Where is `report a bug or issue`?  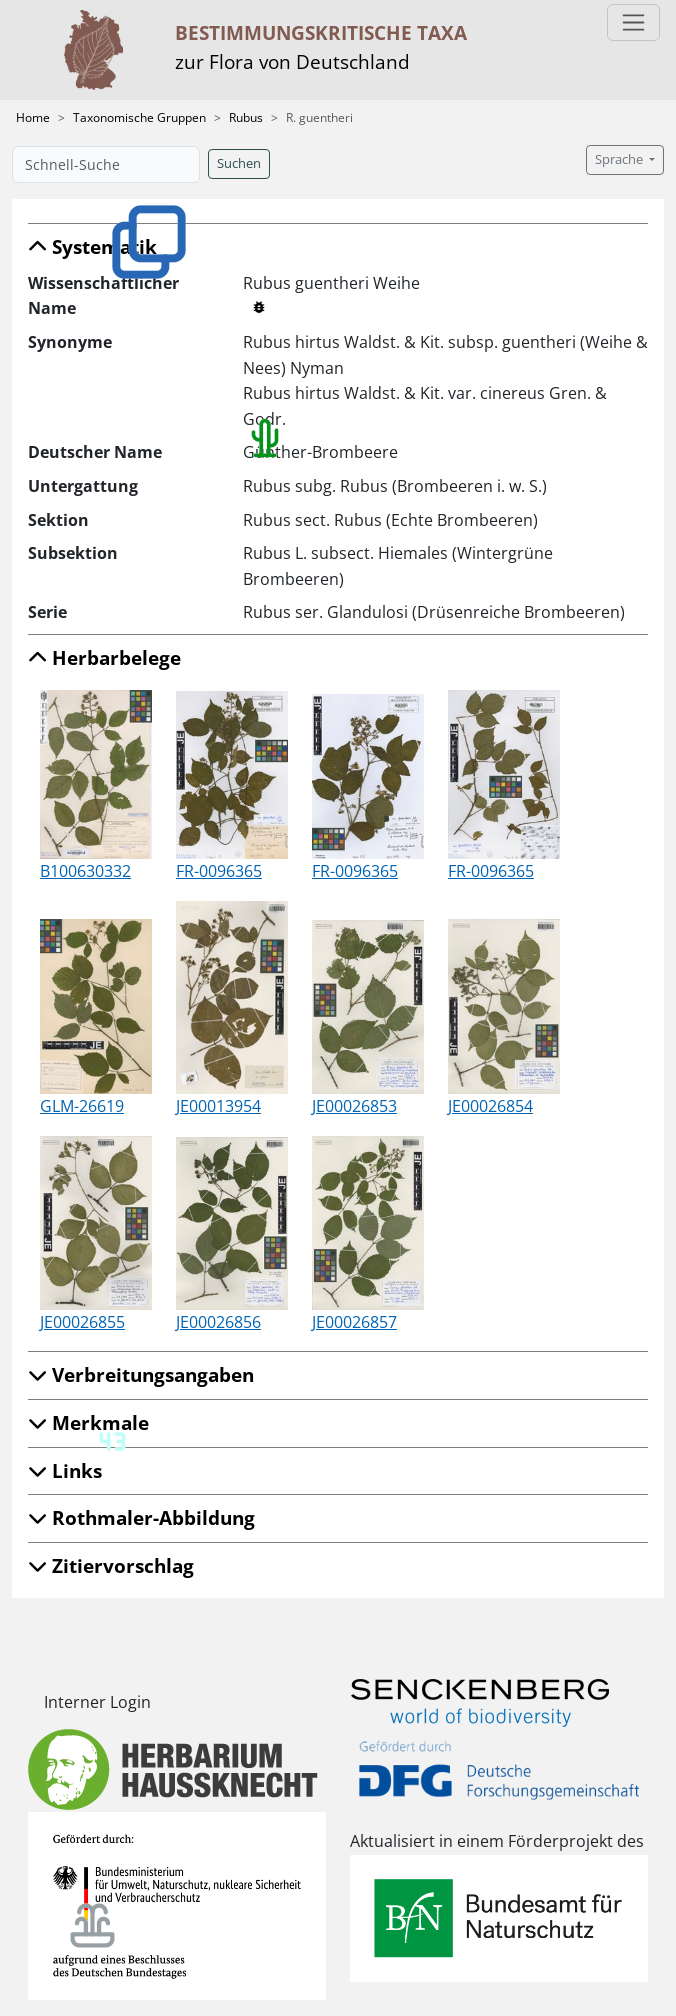
report a bug or issue is located at coordinates (259, 307).